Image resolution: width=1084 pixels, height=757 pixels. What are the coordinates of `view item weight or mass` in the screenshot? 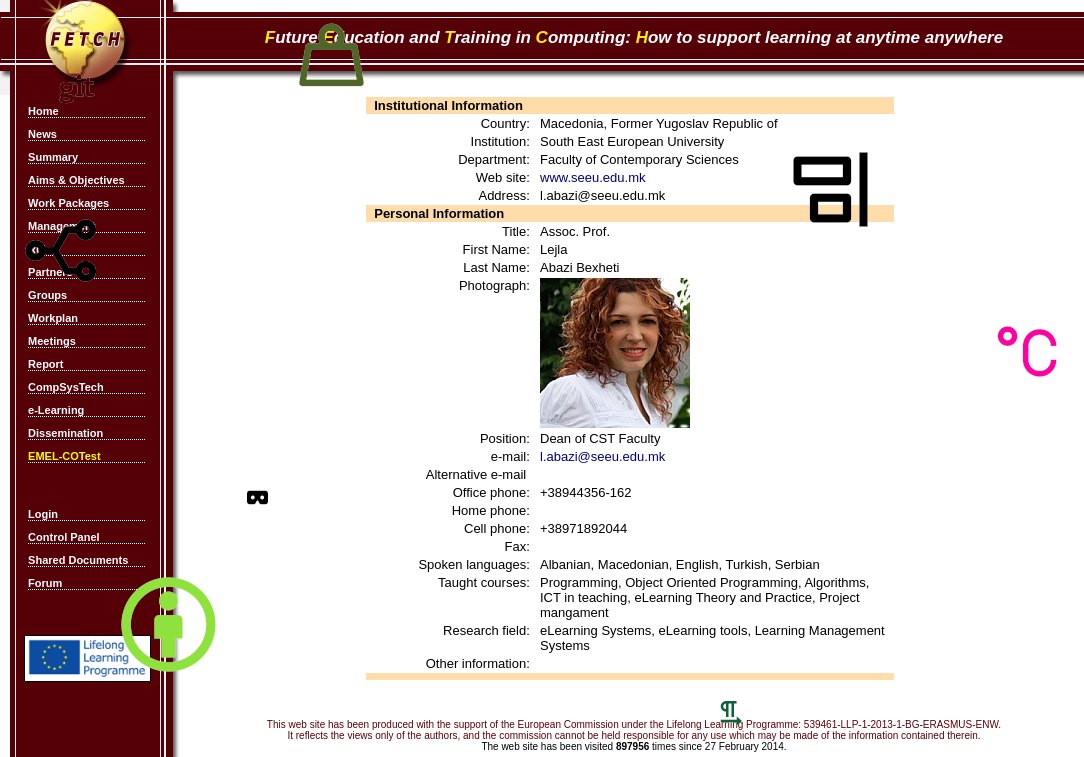 It's located at (331, 56).